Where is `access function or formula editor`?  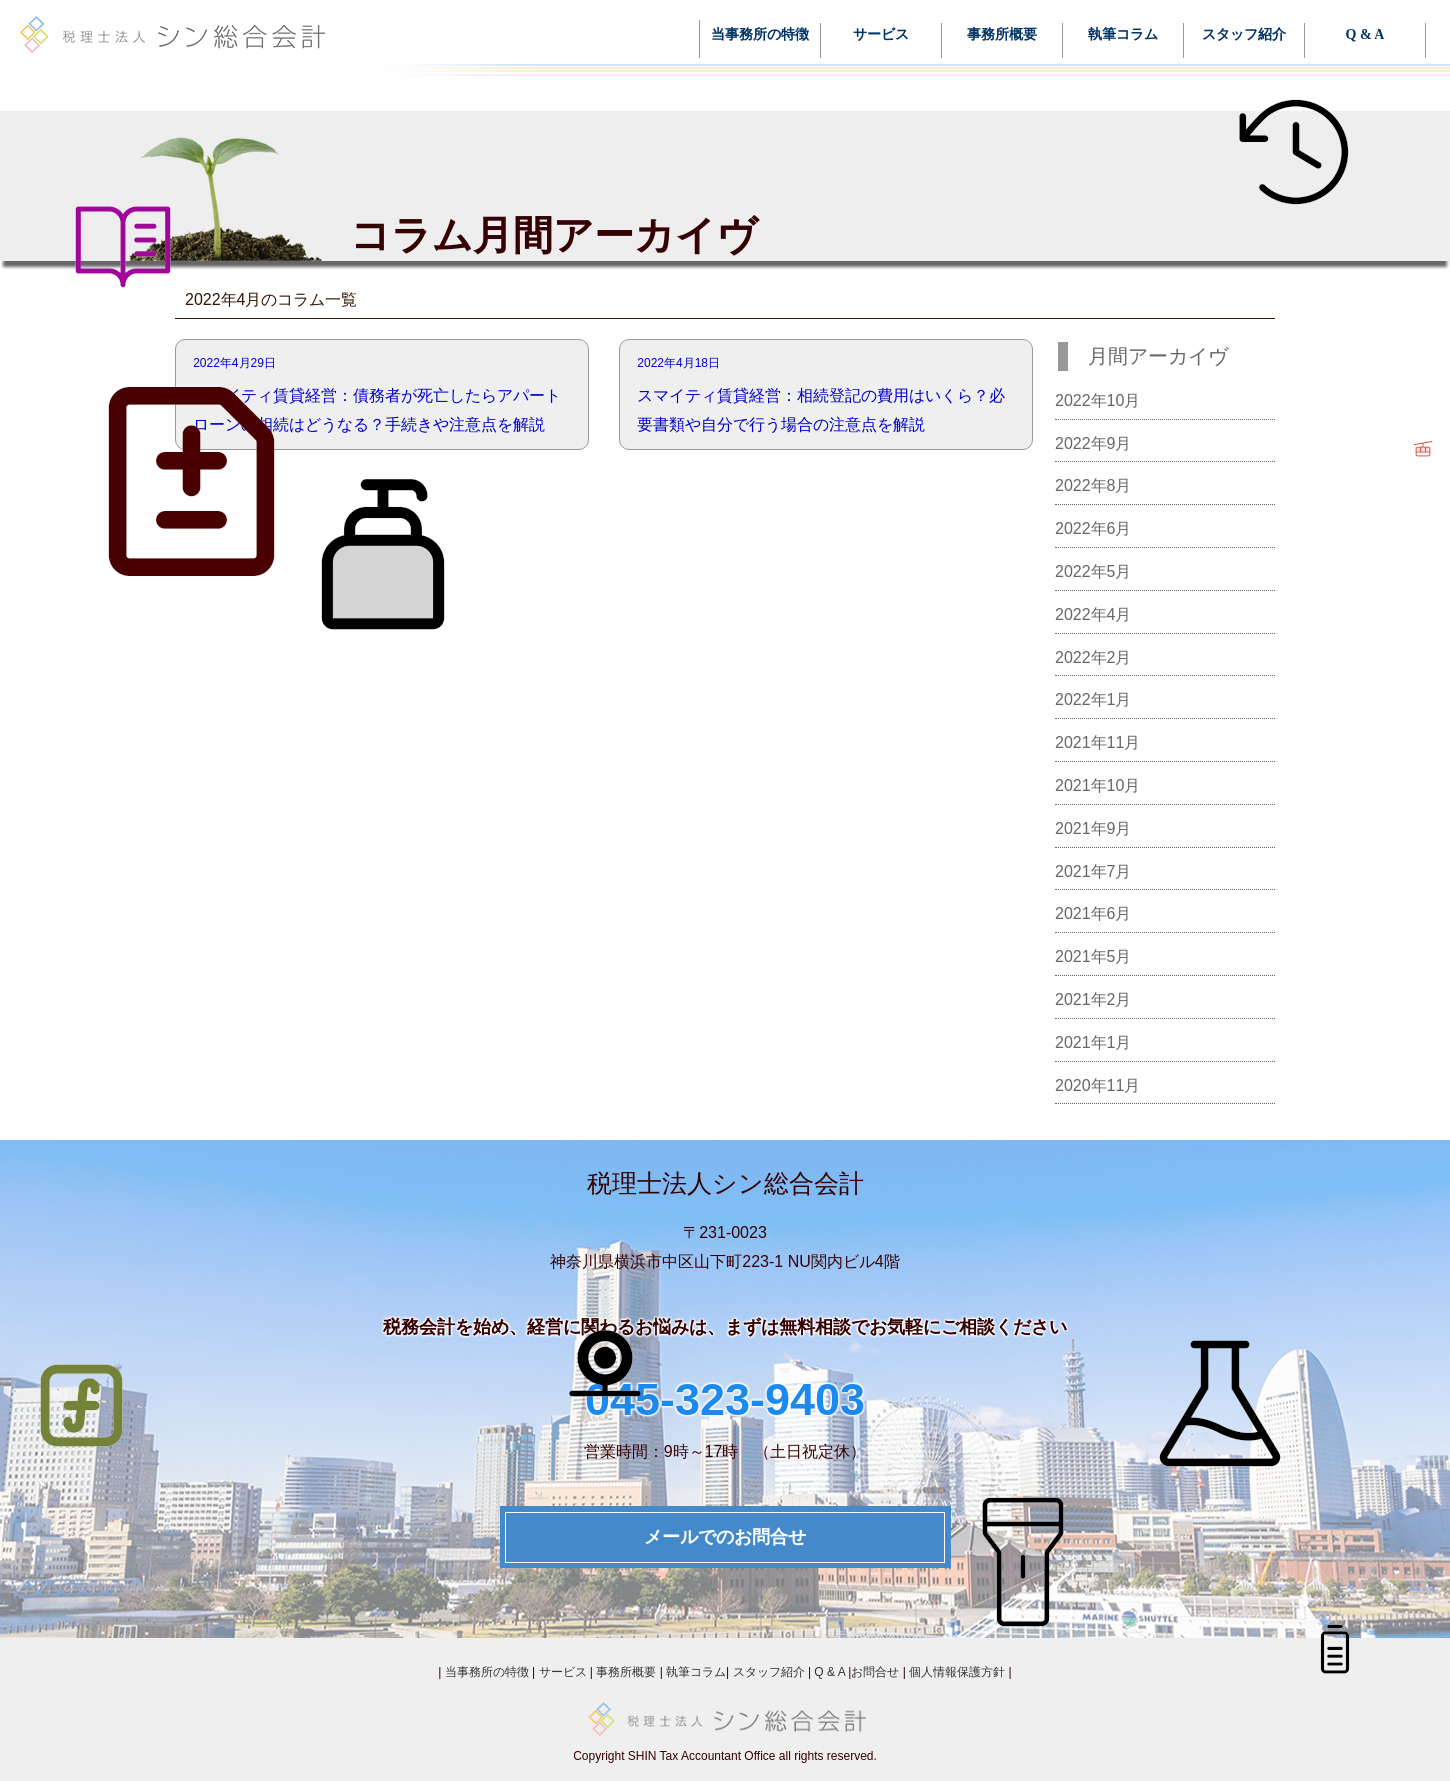 access function or formula editor is located at coordinates (81, 1405).